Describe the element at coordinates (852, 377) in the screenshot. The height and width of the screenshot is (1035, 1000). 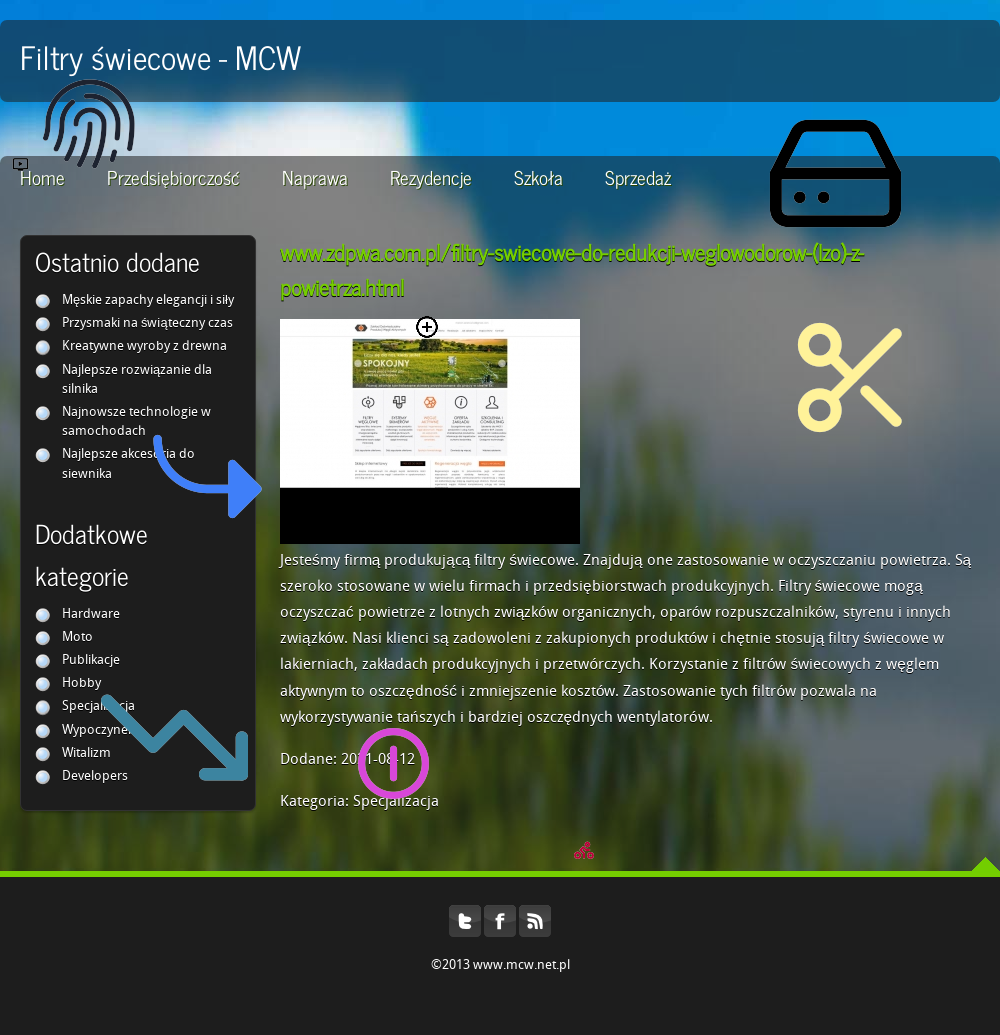
I see `cut selected content` at that location.